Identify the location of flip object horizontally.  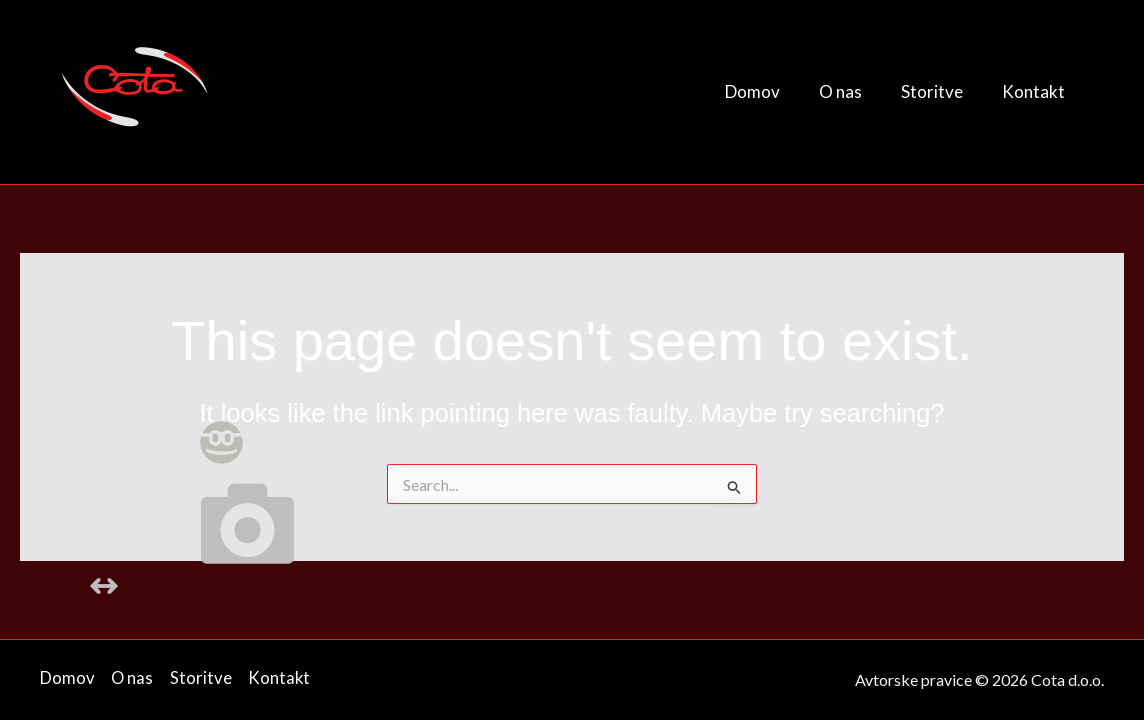
(104, 586).